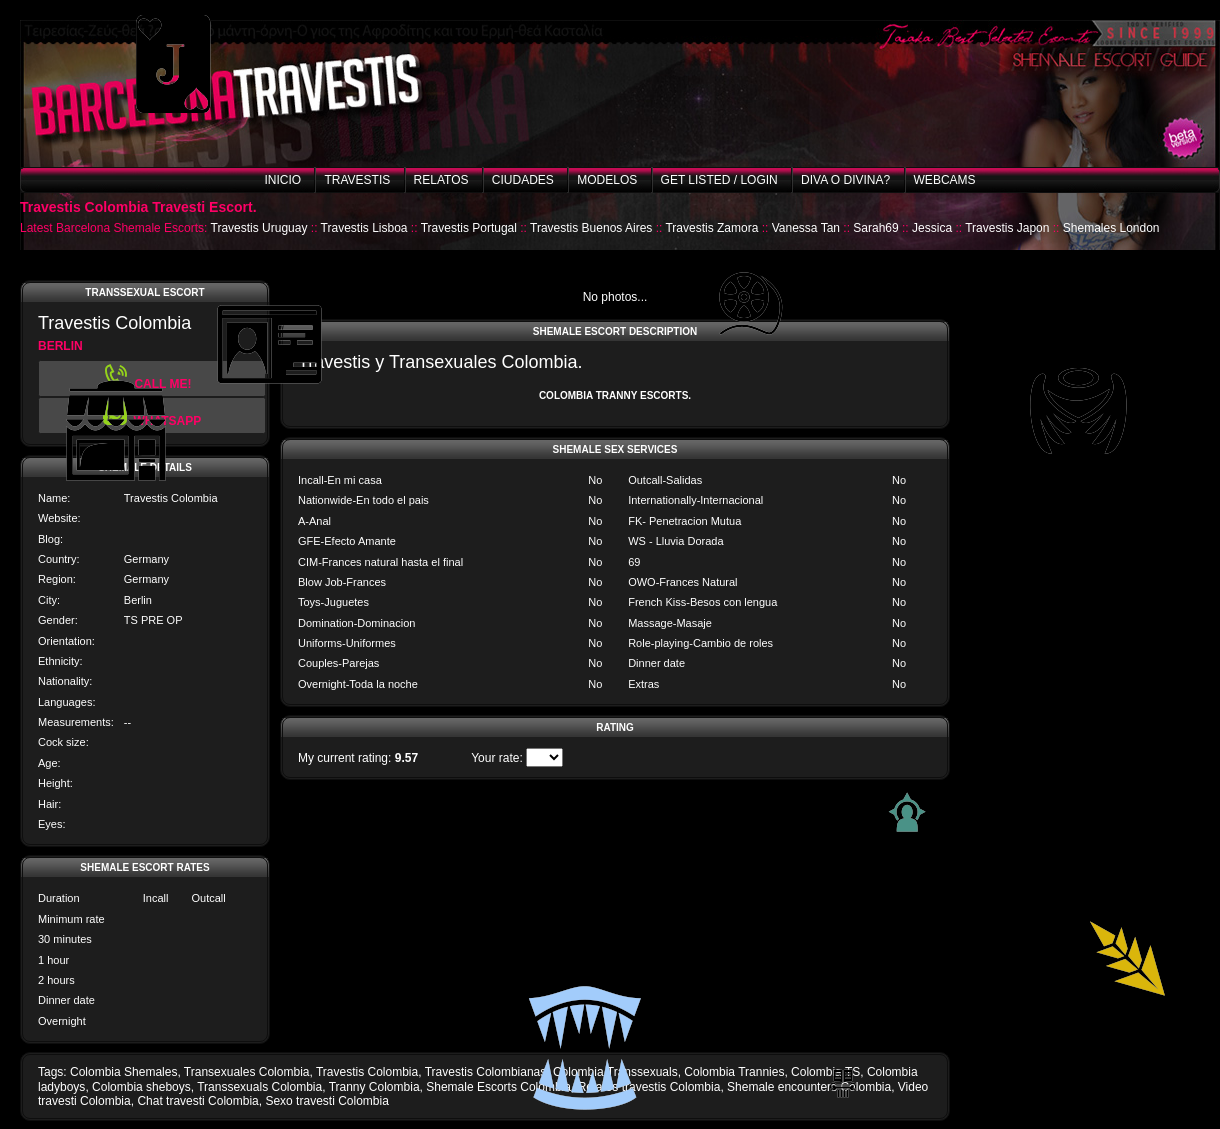  Describe the element at coordinates (269, 342) in the screenshot. I see `view your profile or identification details` at that location.